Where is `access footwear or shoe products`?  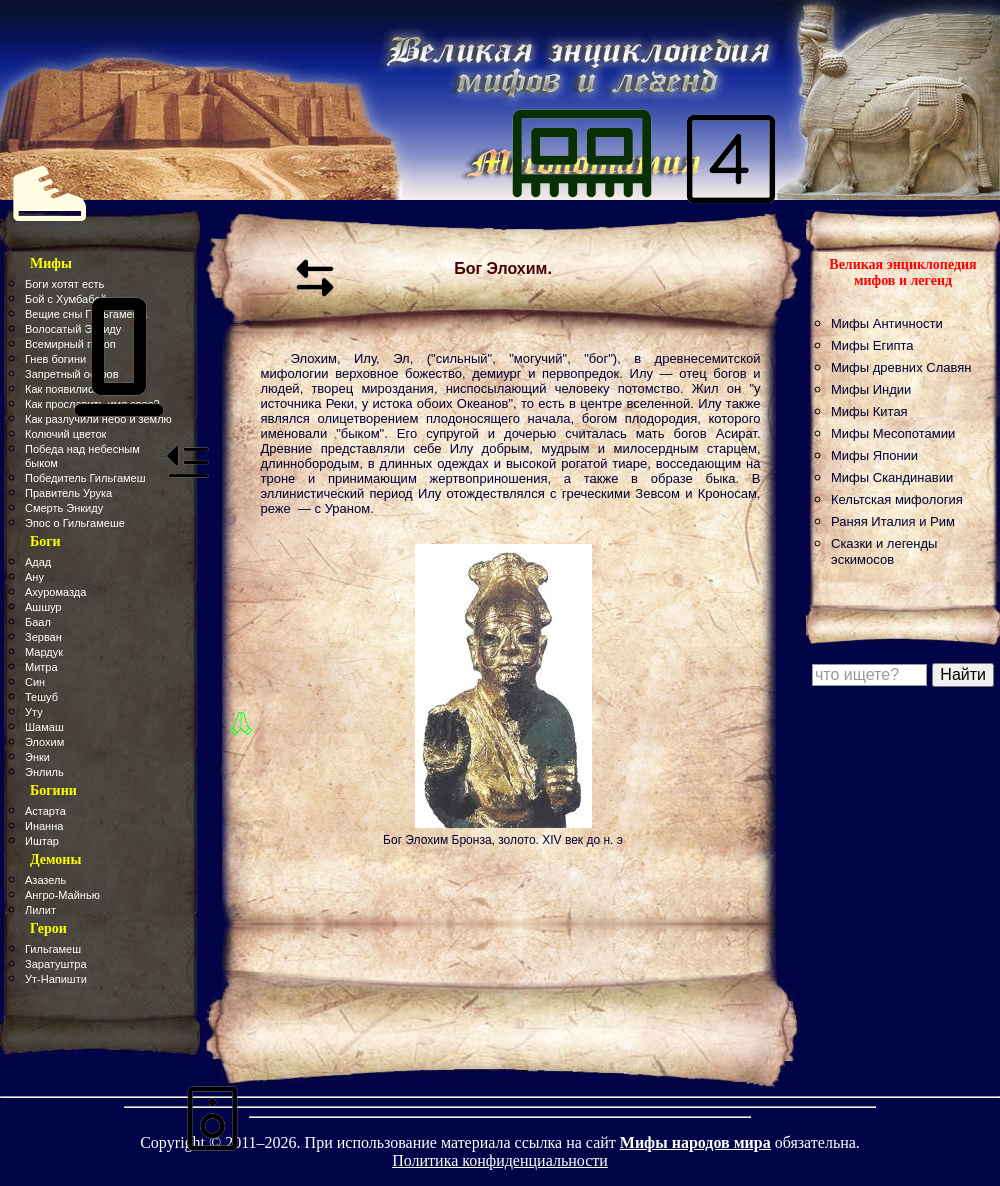 access footwear or shoe products is located at coordinates (46, 196).